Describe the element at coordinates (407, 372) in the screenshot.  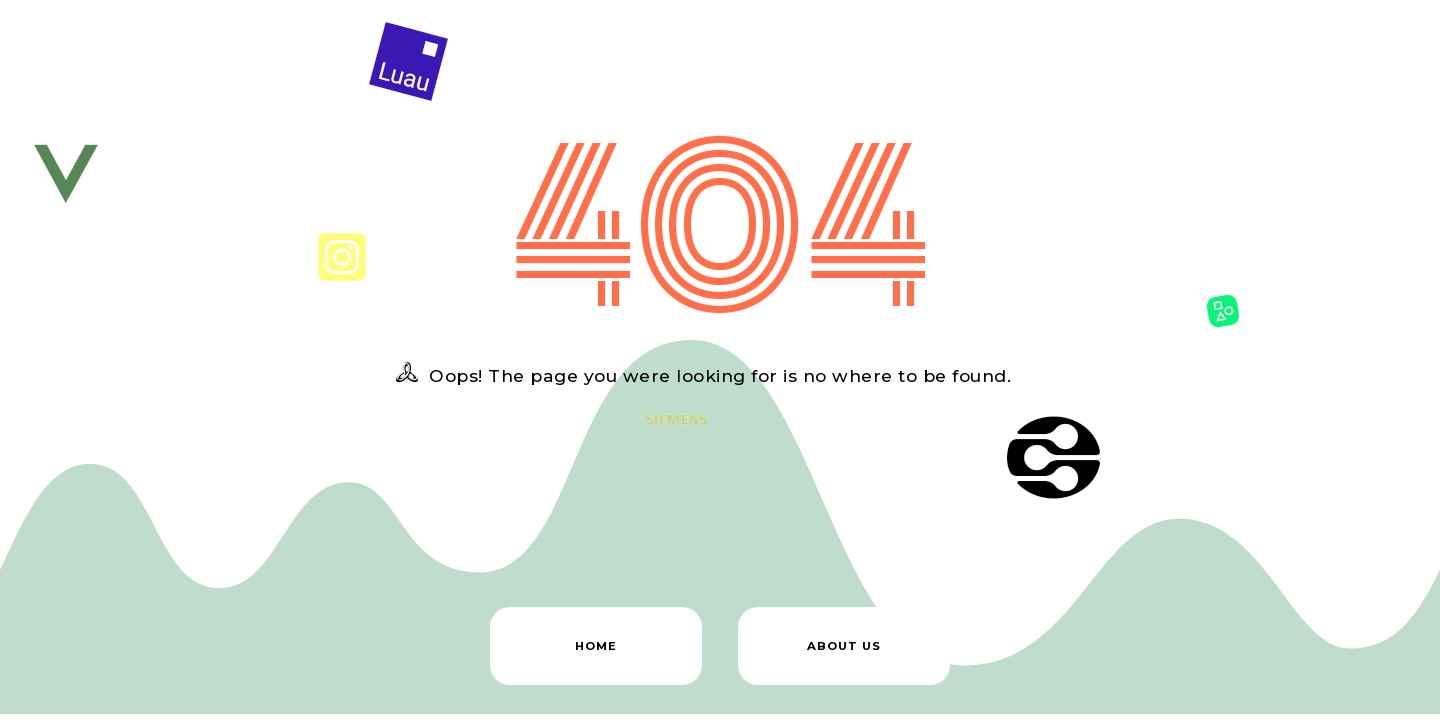
I see `treyarch game studio logo` at that location.